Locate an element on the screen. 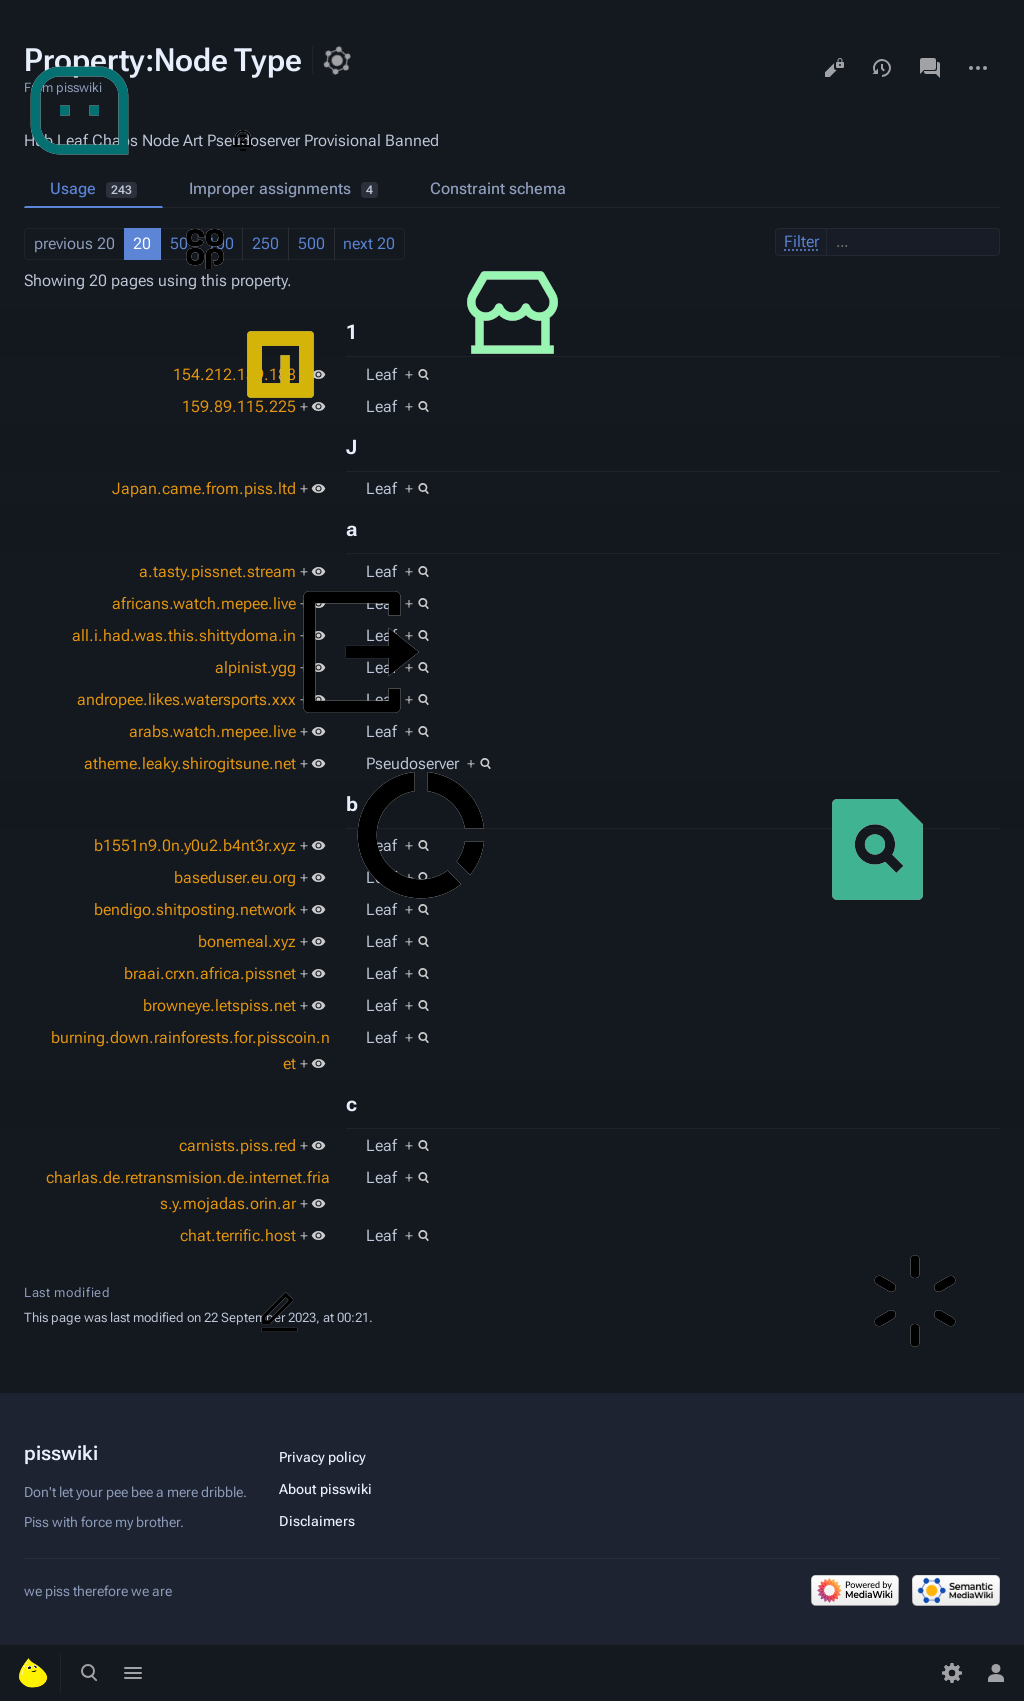  log out of your account is located at coordinates (352, 652).